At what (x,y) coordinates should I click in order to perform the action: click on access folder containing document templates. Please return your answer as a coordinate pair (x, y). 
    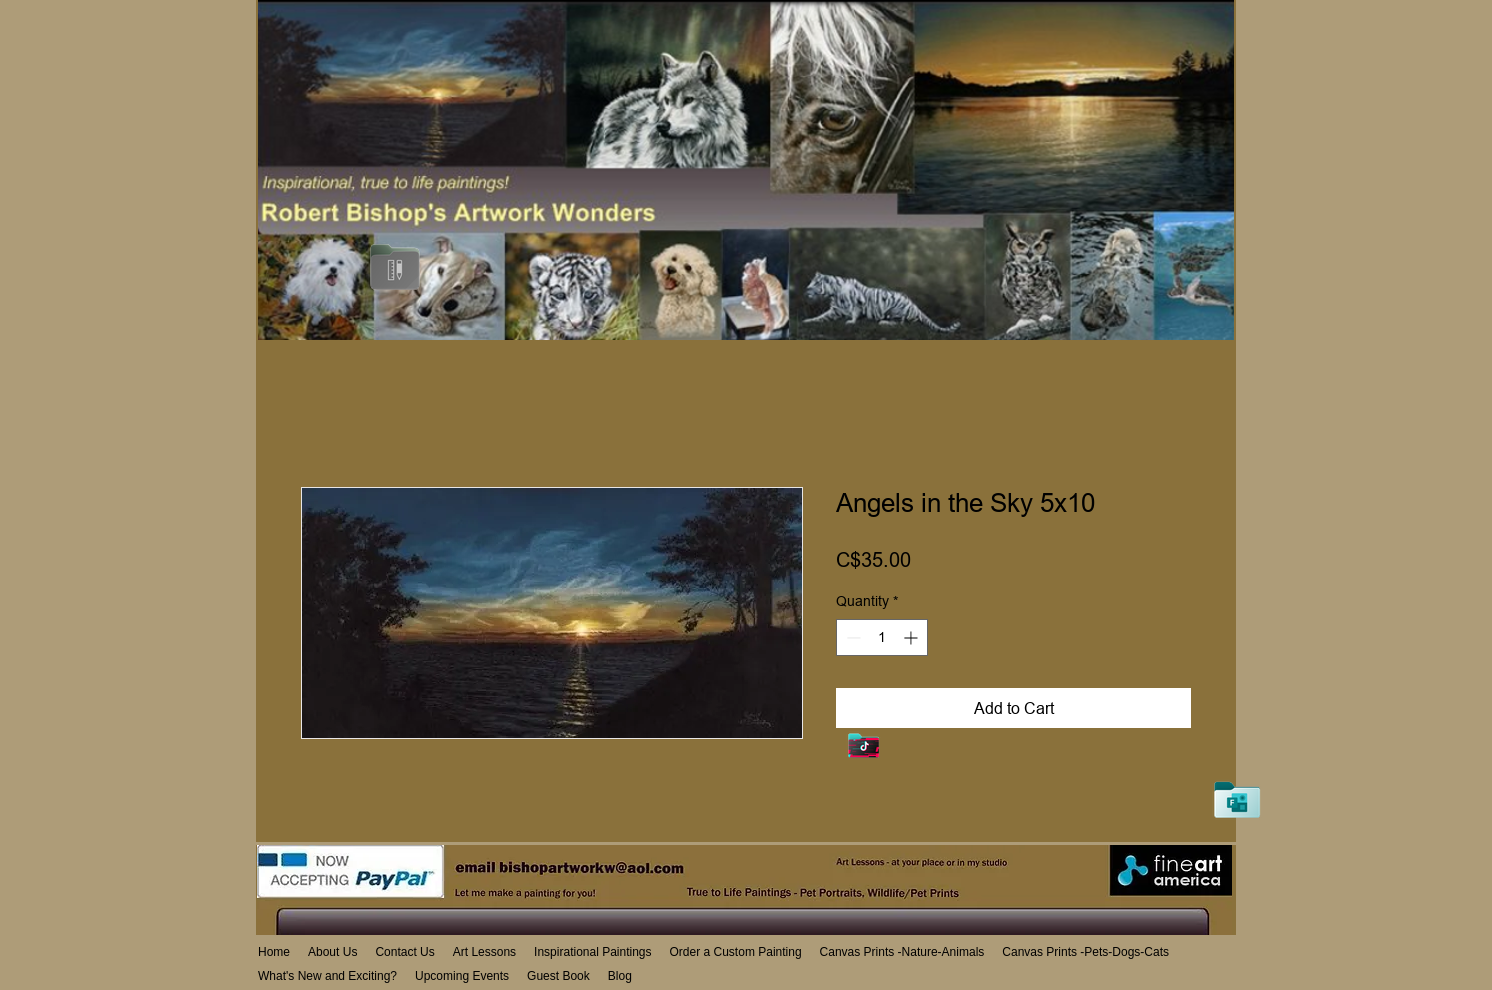
    Looking at the image, I should click on (395, 267).